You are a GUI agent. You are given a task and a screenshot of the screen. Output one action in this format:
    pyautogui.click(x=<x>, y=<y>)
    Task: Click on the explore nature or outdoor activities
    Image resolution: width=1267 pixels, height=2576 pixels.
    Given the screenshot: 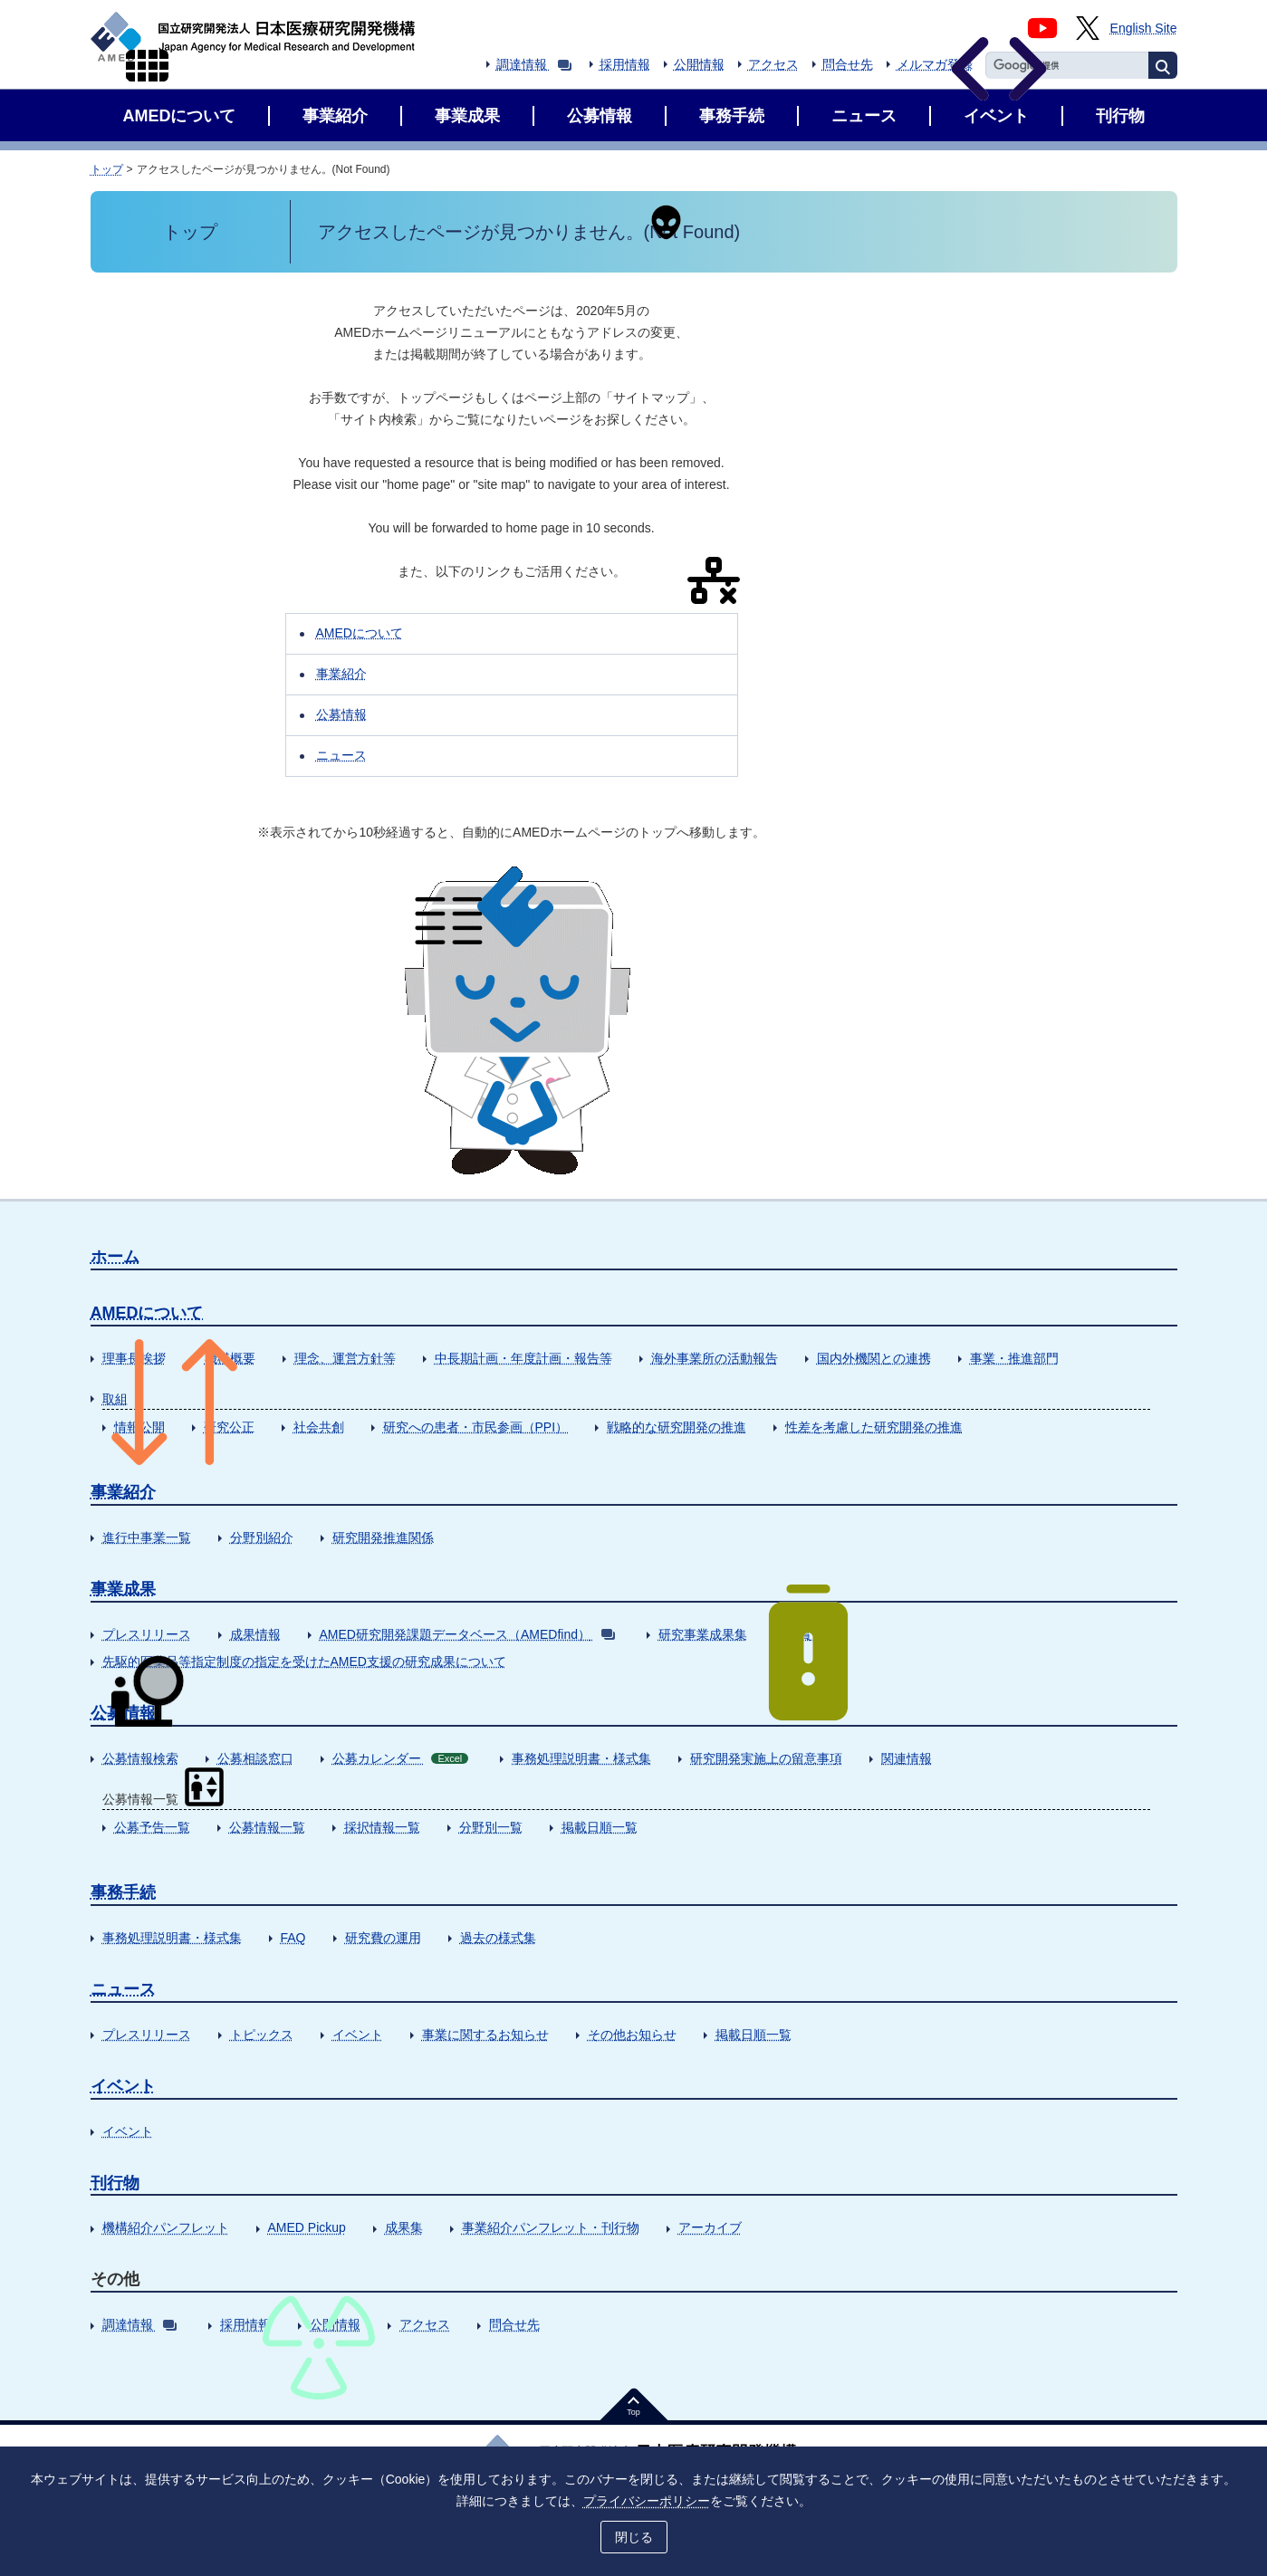 What is the action you would take?
    pyautogui.click(x=147, y=1690)
    